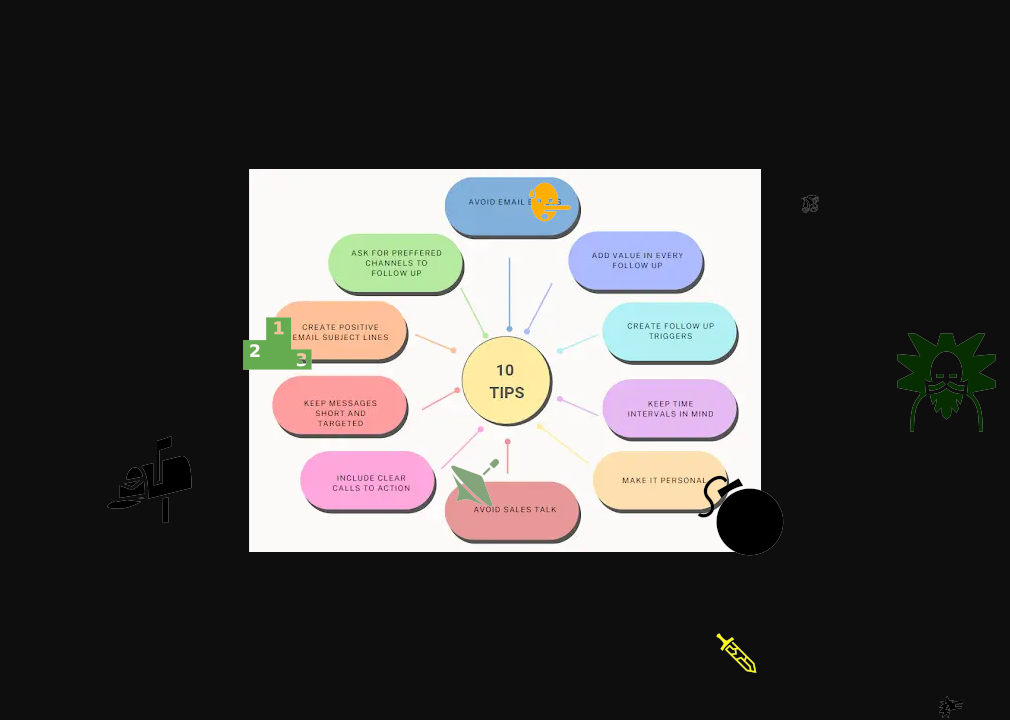 Image resolution: width=1010 pixels, height=720 pixels. I want to click on play a spinning top mini-game, so click(475, 483).